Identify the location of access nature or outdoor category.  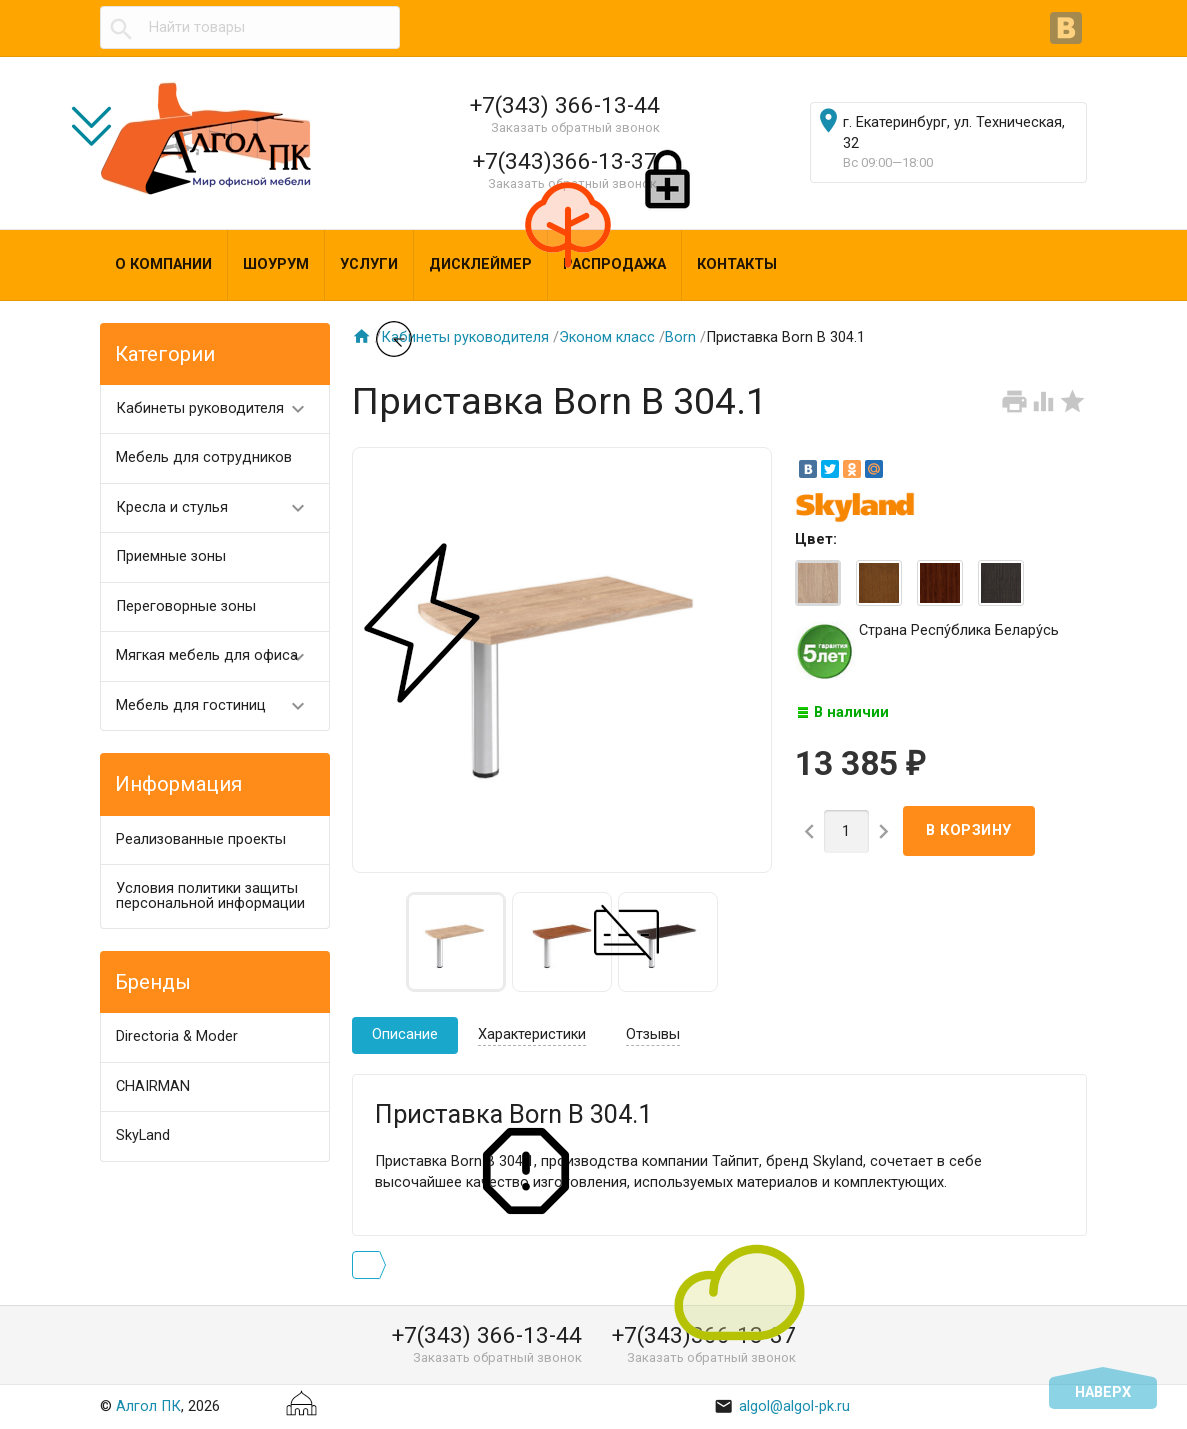
(568, 225).